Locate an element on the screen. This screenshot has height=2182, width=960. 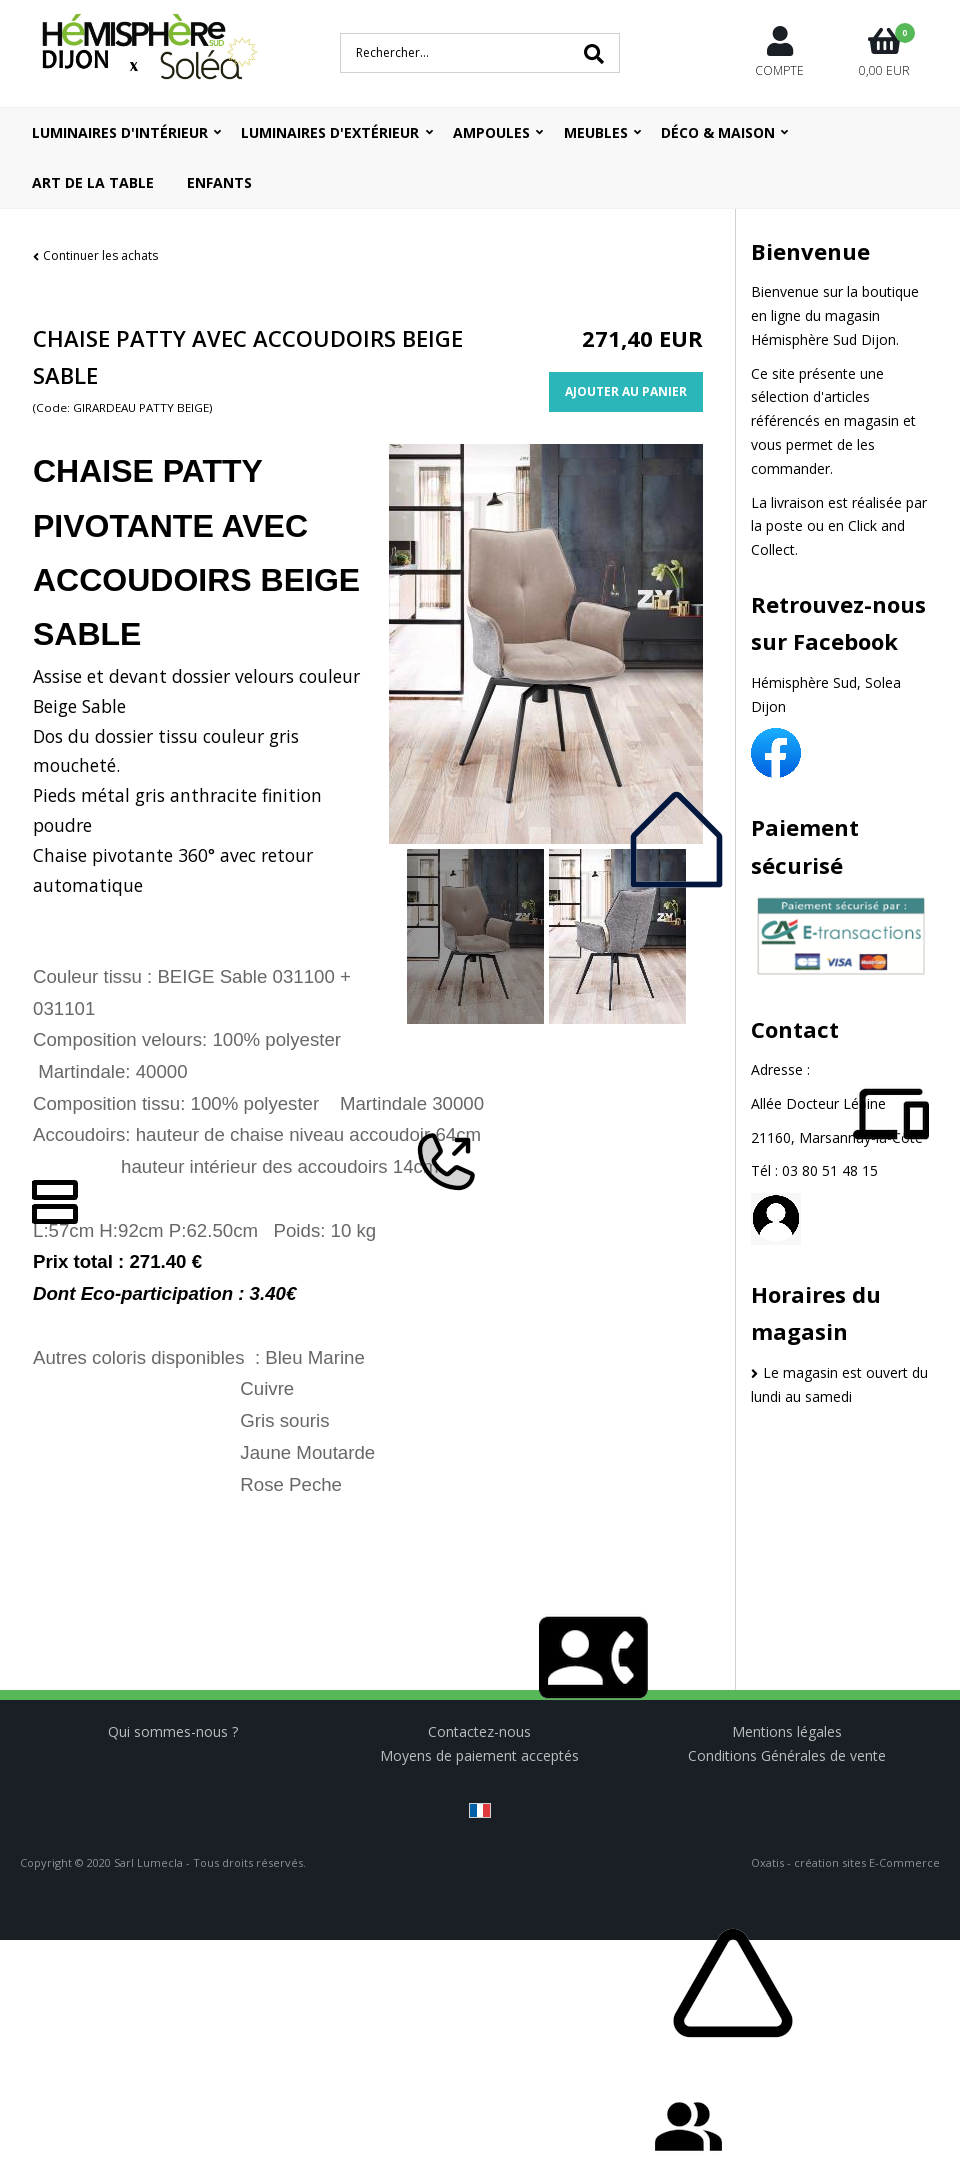
play or start media content is located at coordinates (733, 1983).